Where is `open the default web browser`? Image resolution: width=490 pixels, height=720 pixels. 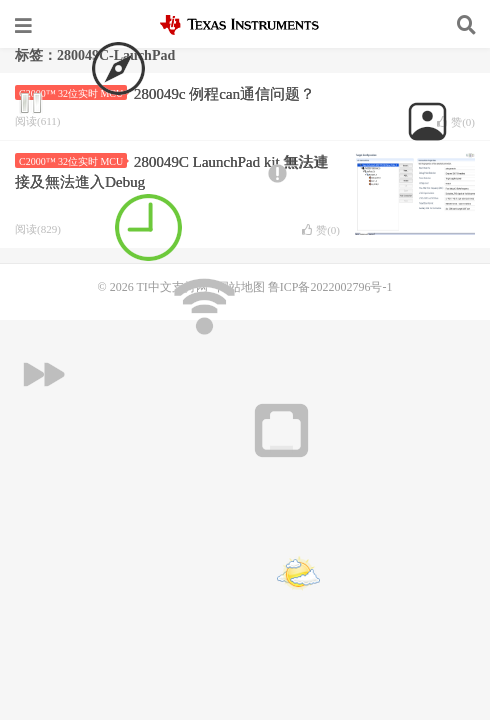 open the default web browser is located at coordinates (118, 68).